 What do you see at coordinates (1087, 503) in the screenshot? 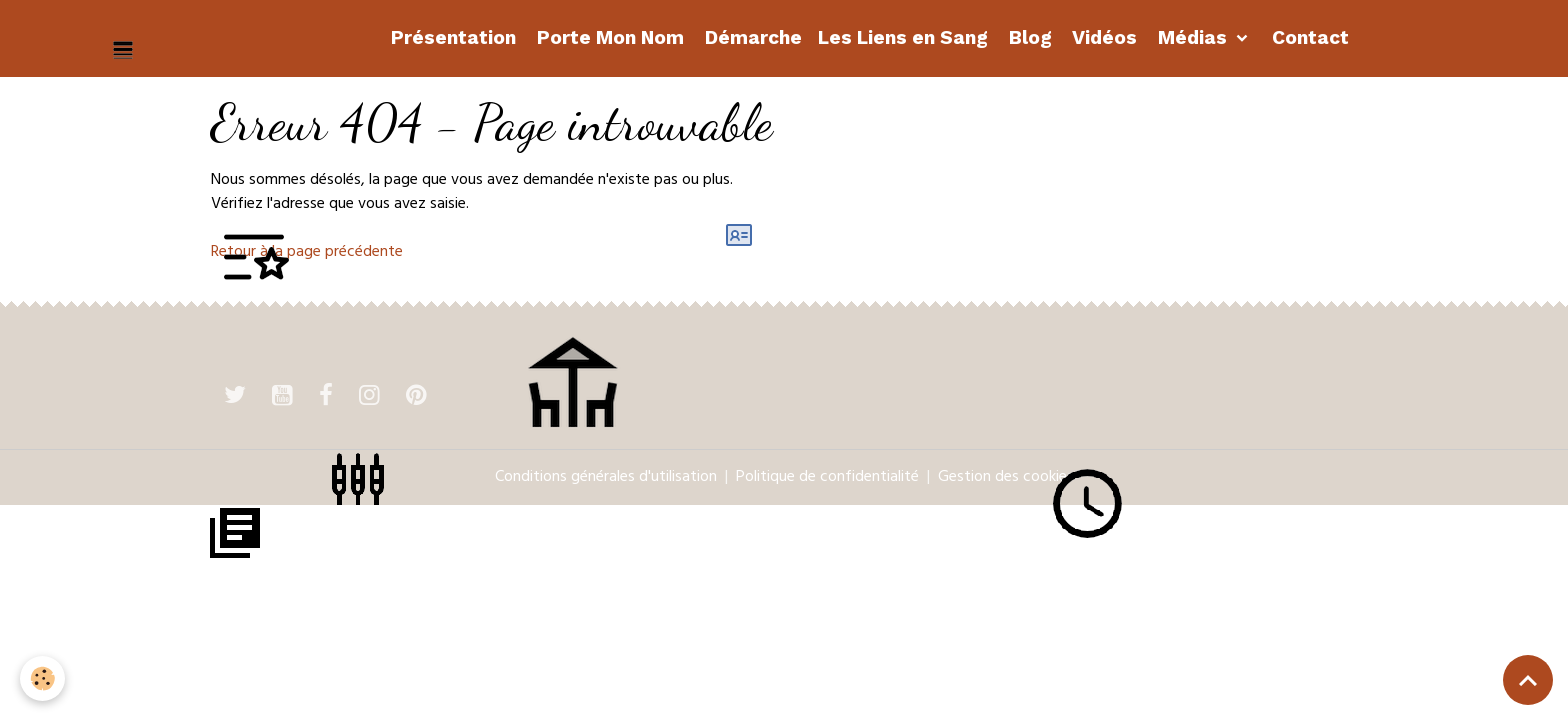
I see `view time or clock settings` at bounding box center [1087, 503].